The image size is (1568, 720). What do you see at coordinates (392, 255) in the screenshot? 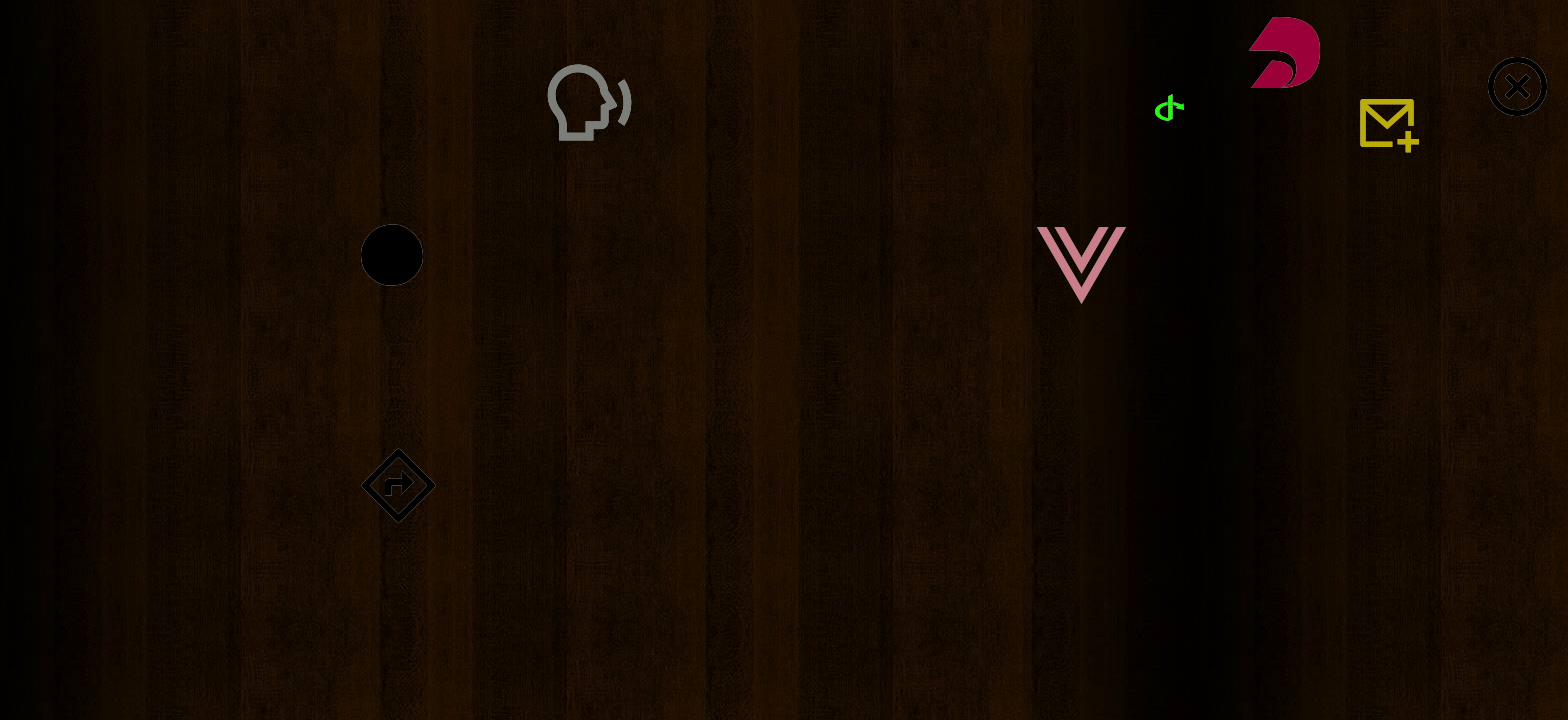
I see `open the Headspace meditation app` at bounding box center [392, 255].